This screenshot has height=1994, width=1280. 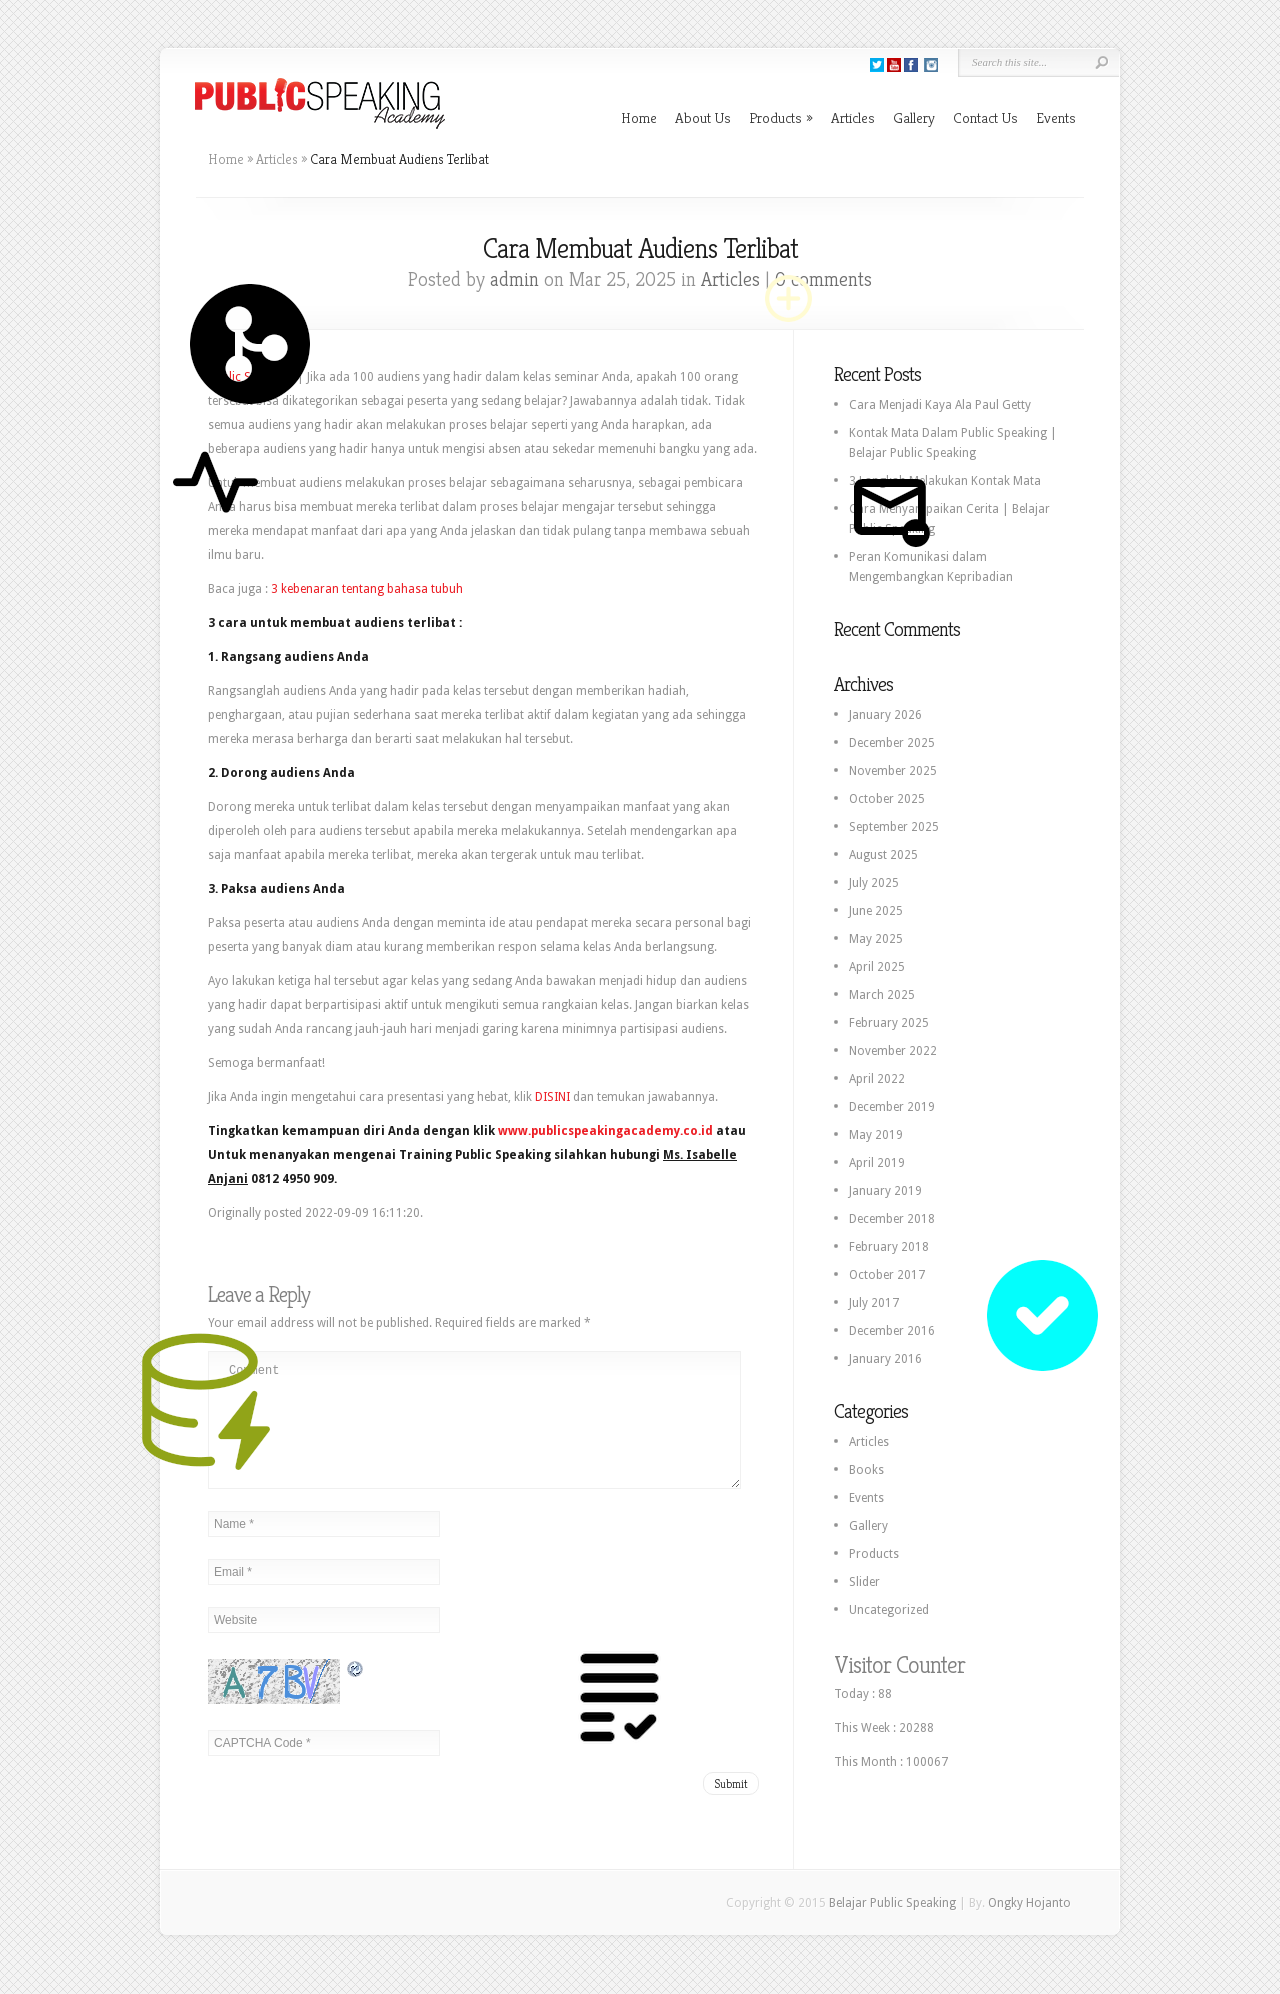 I want to click on view grading or assessment results, so click(x=619, y=1697).